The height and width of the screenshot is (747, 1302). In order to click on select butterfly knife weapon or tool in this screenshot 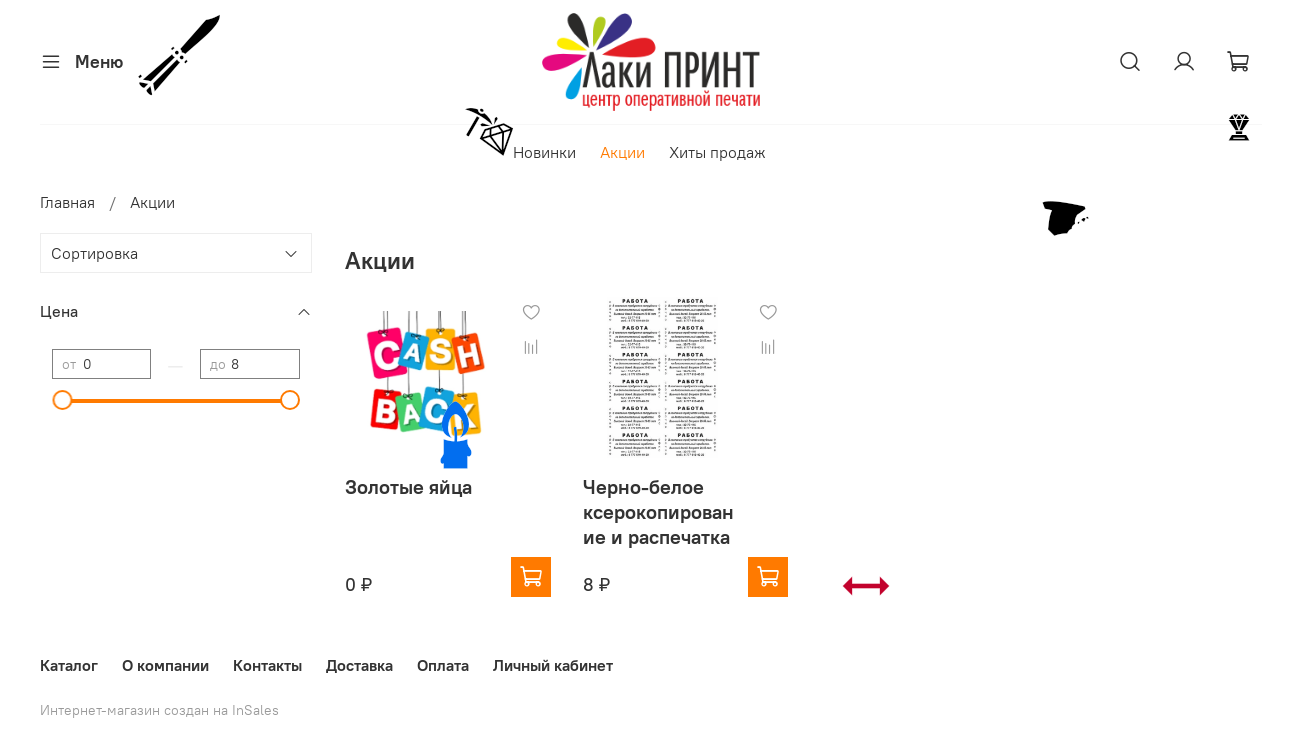, I will do `click(179, 55)`.